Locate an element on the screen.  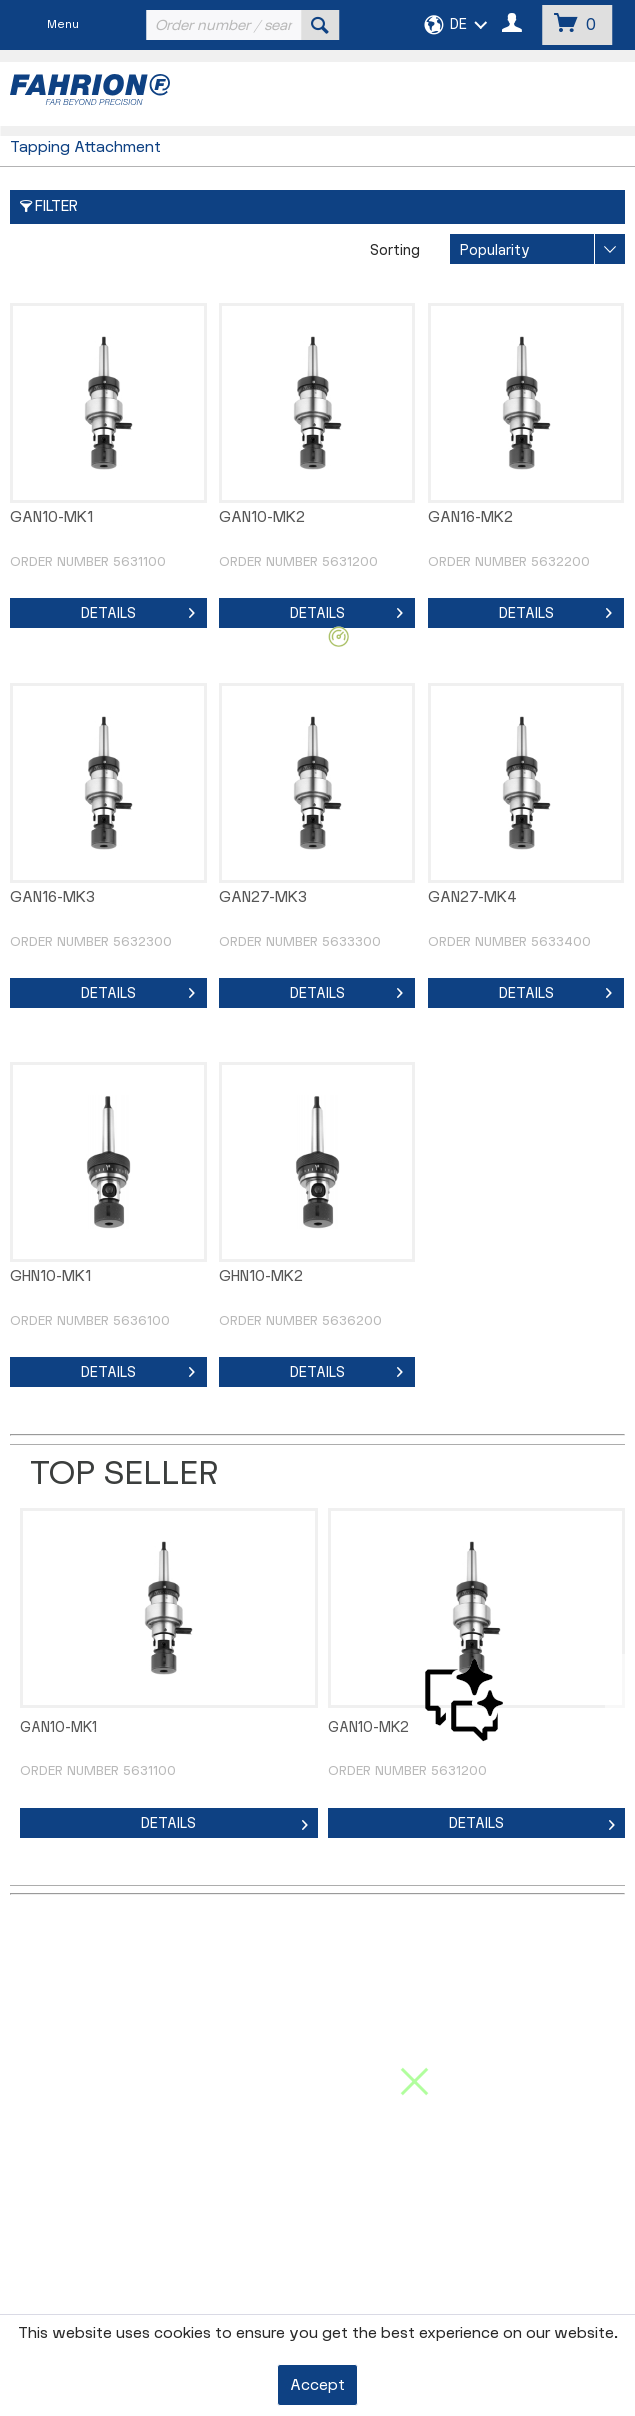
close the current window or dialog is located at coordinates (414, 2081).